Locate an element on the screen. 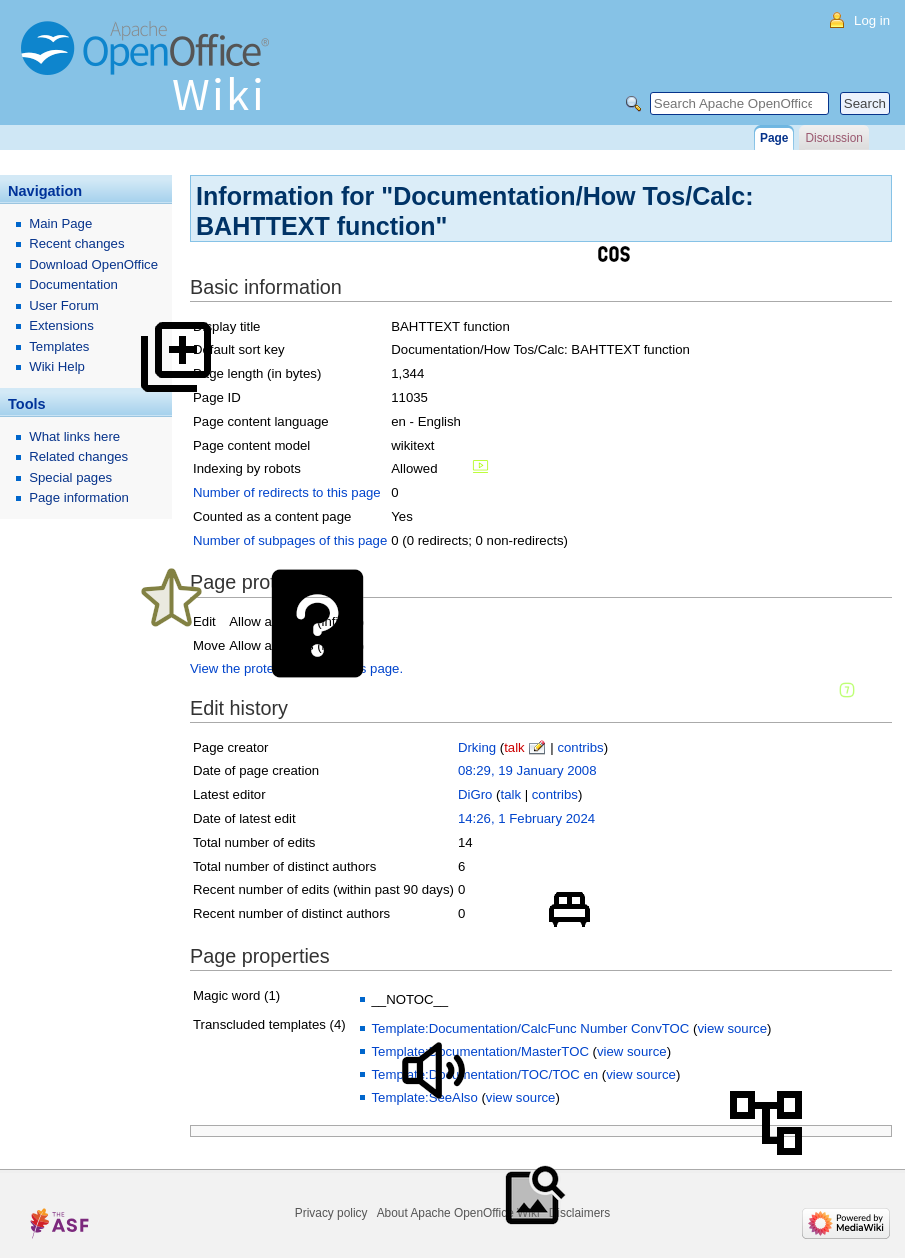 This screenshot has width=905, height=1258. volume is set to high is located at coordinates (432, 1070).